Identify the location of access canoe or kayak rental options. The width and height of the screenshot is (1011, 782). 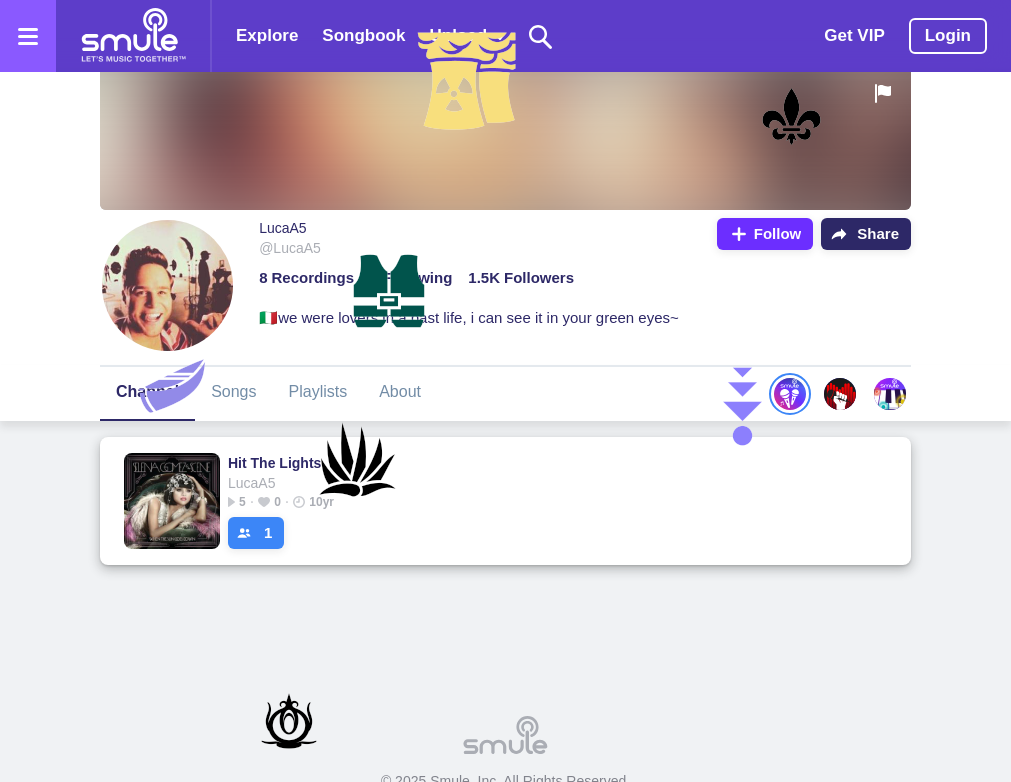
(172, 386).